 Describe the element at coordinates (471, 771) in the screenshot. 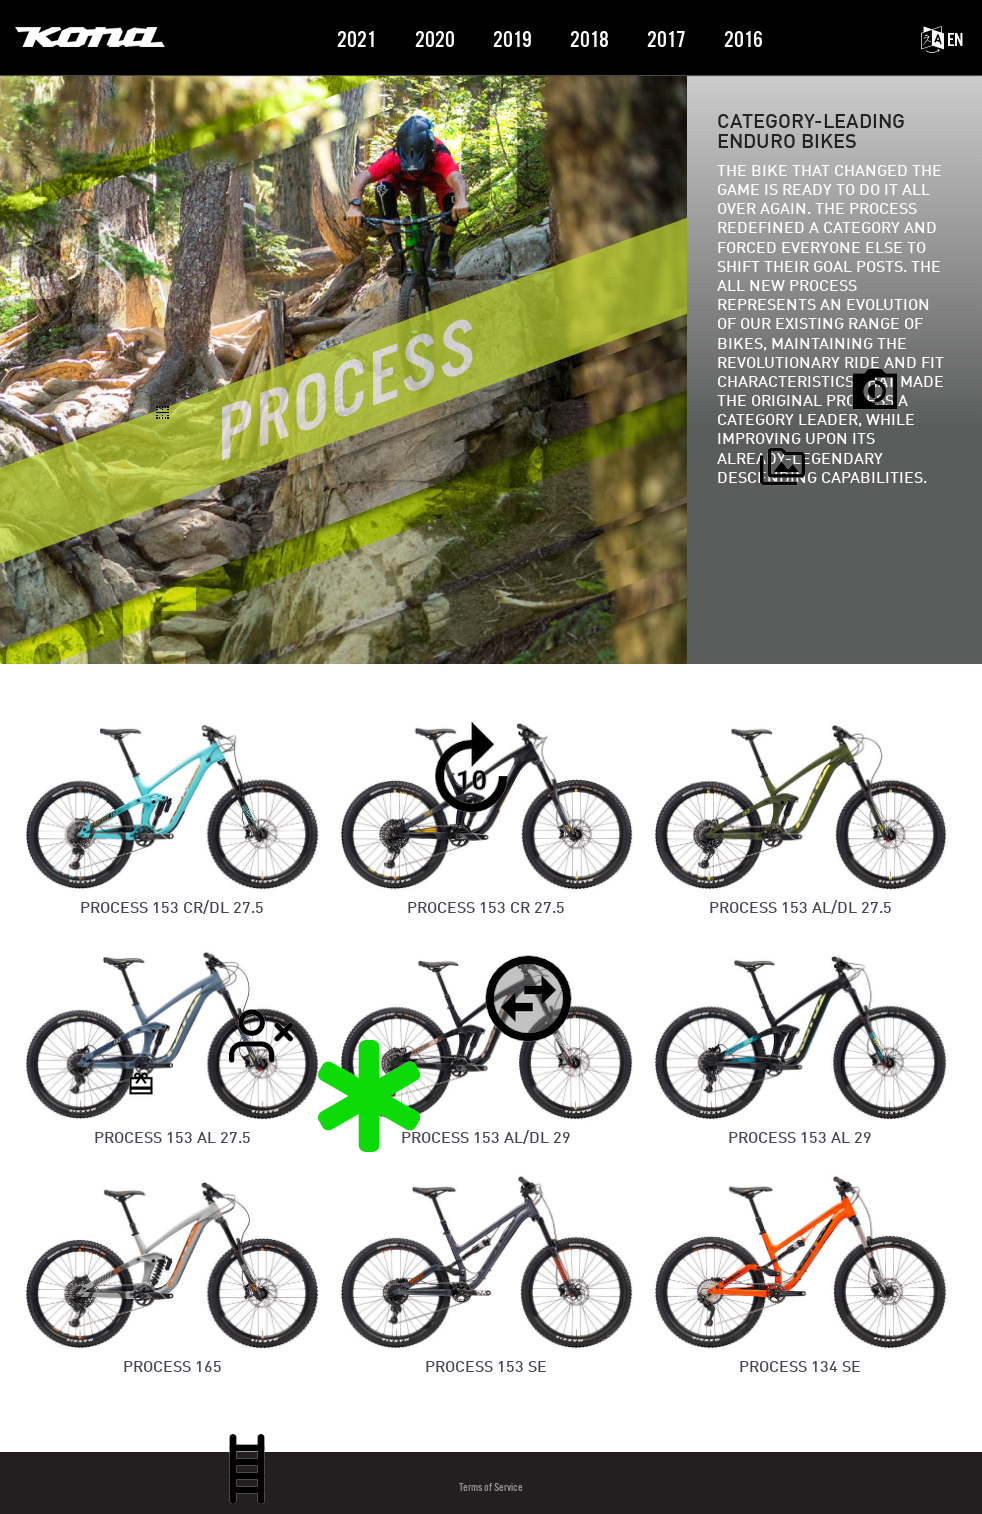

I see `skip forward 10 seconds in media playback` at that location.